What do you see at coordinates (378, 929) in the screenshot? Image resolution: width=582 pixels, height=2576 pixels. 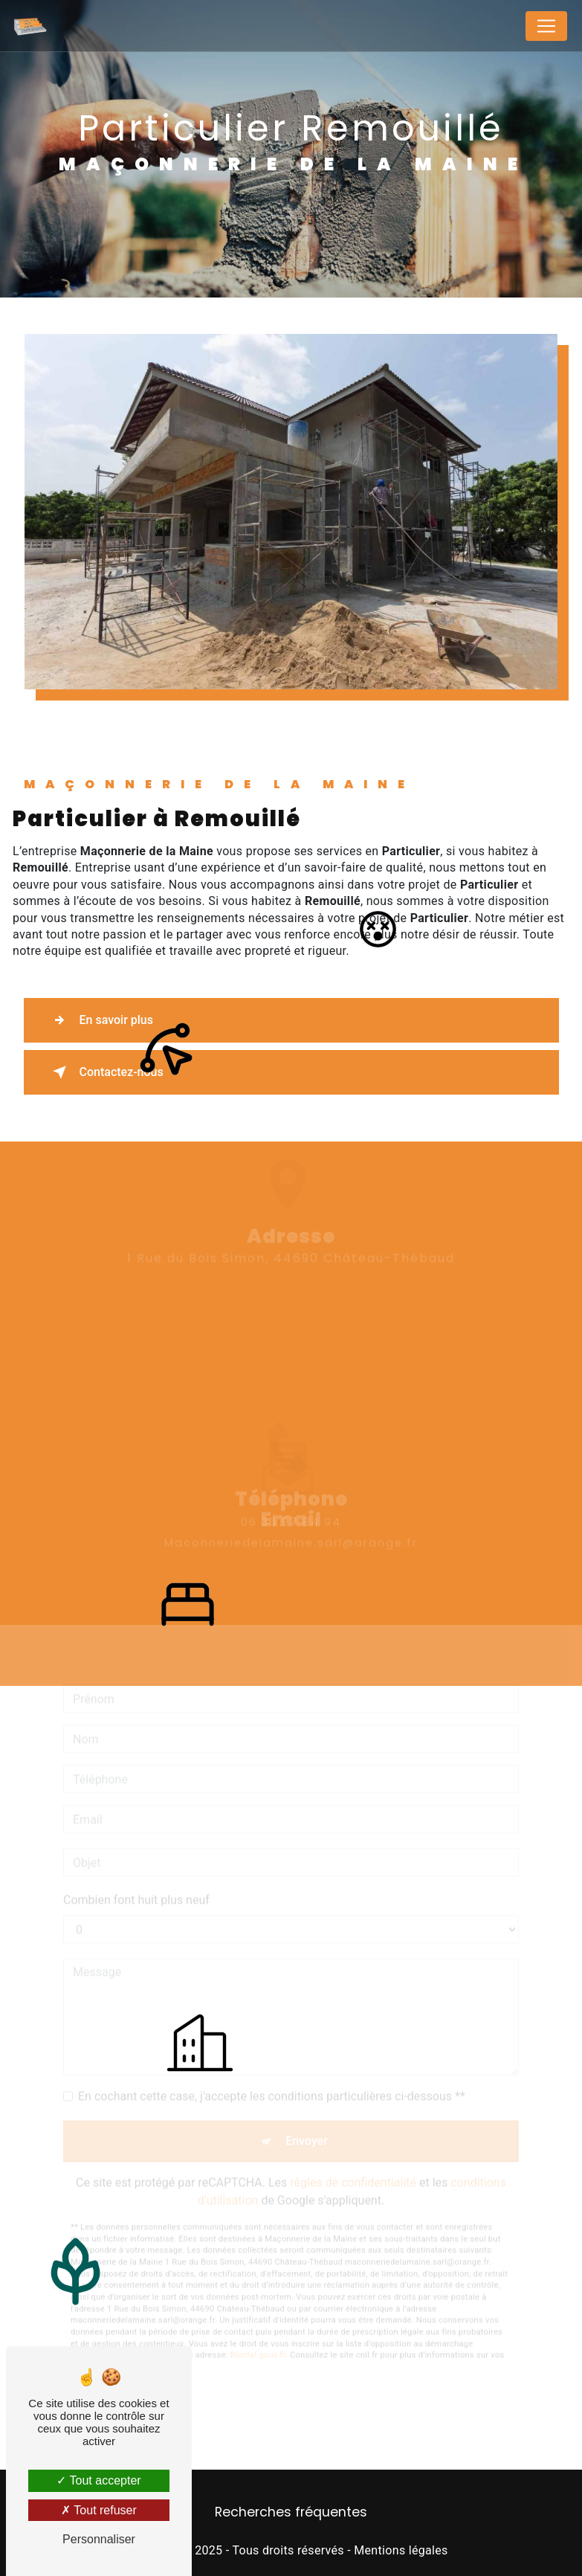 I see `indicates an error or system crash` at bounding box center [378, 929].